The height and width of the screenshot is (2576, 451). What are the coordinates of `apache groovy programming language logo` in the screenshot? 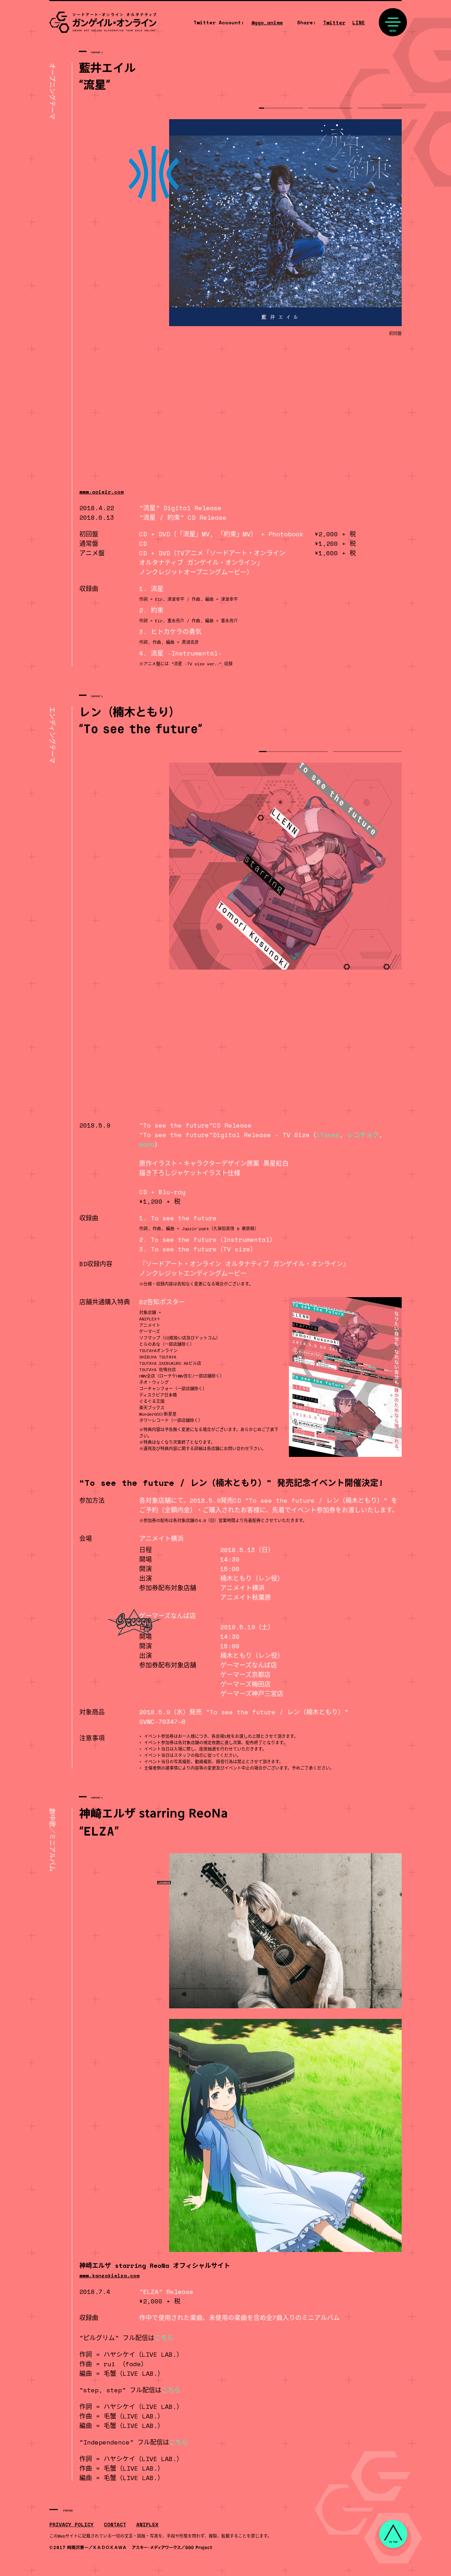 It's located at (134, 1622).